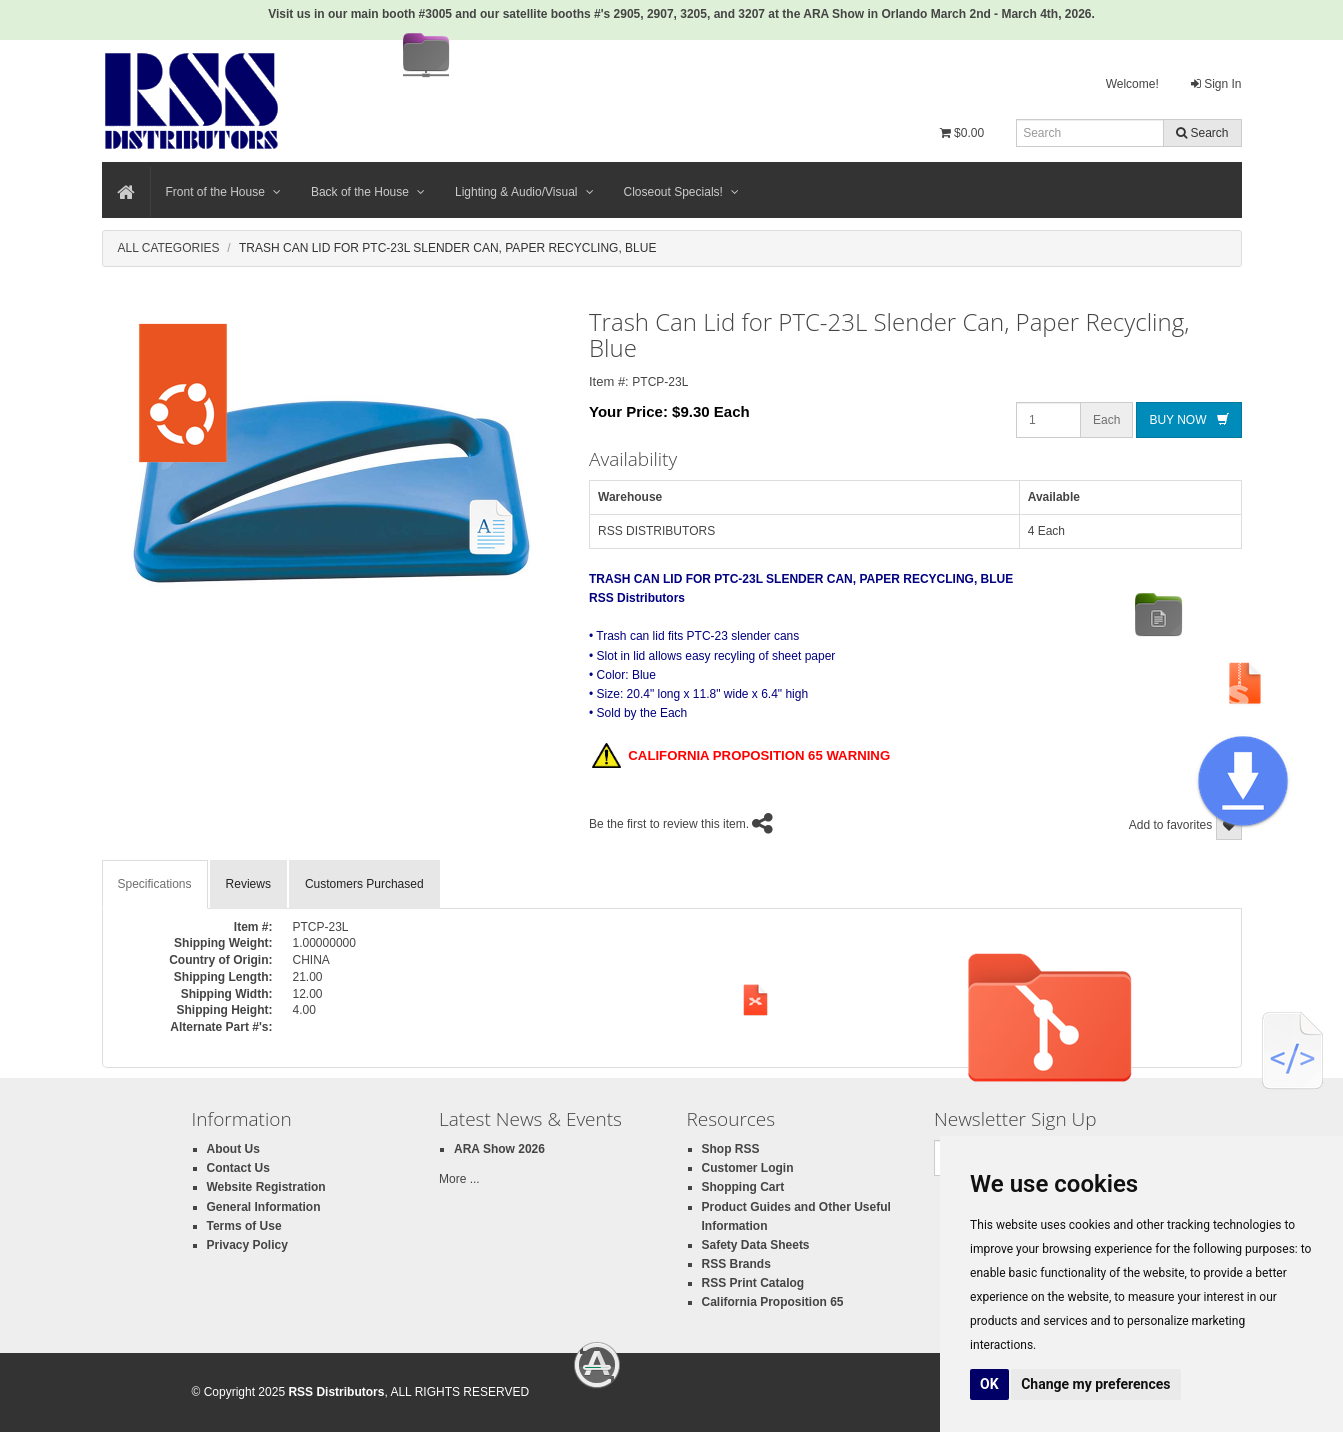 The image size is (1343, 1432). Describe the element at coordinates (1158, 614) in the screenshot. I see `open your documents folder` at that location.